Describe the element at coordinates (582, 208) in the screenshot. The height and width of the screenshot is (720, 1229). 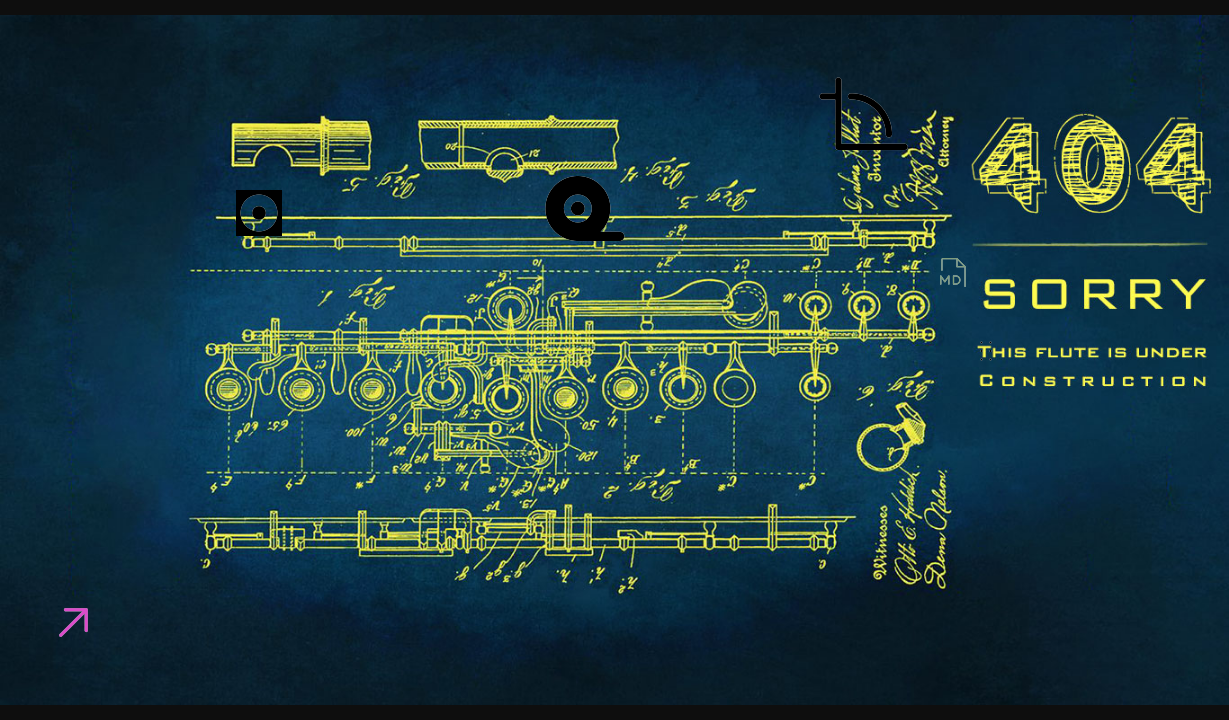
I see `access tape or recording tools` at that location.